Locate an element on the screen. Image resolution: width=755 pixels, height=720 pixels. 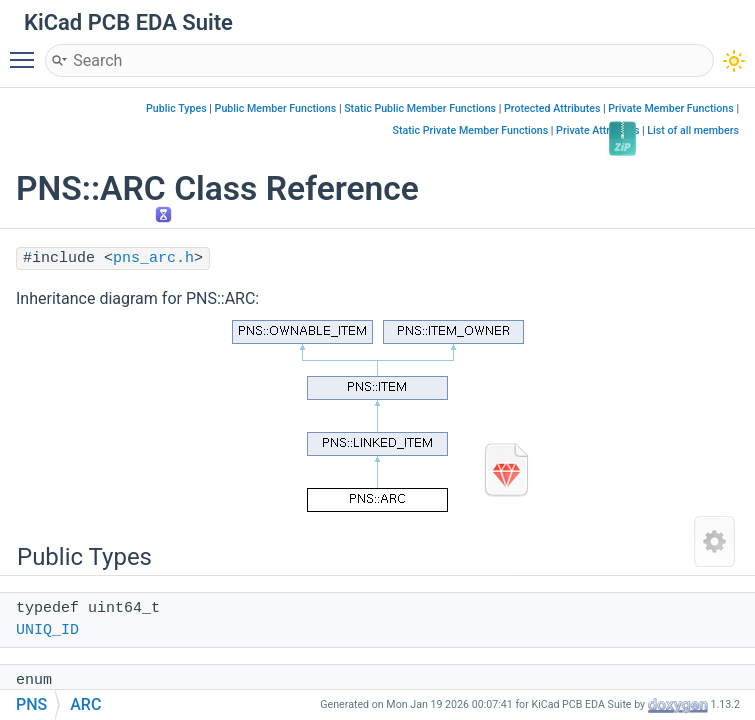
a compressed zip file is located at coordinates (622, 138).